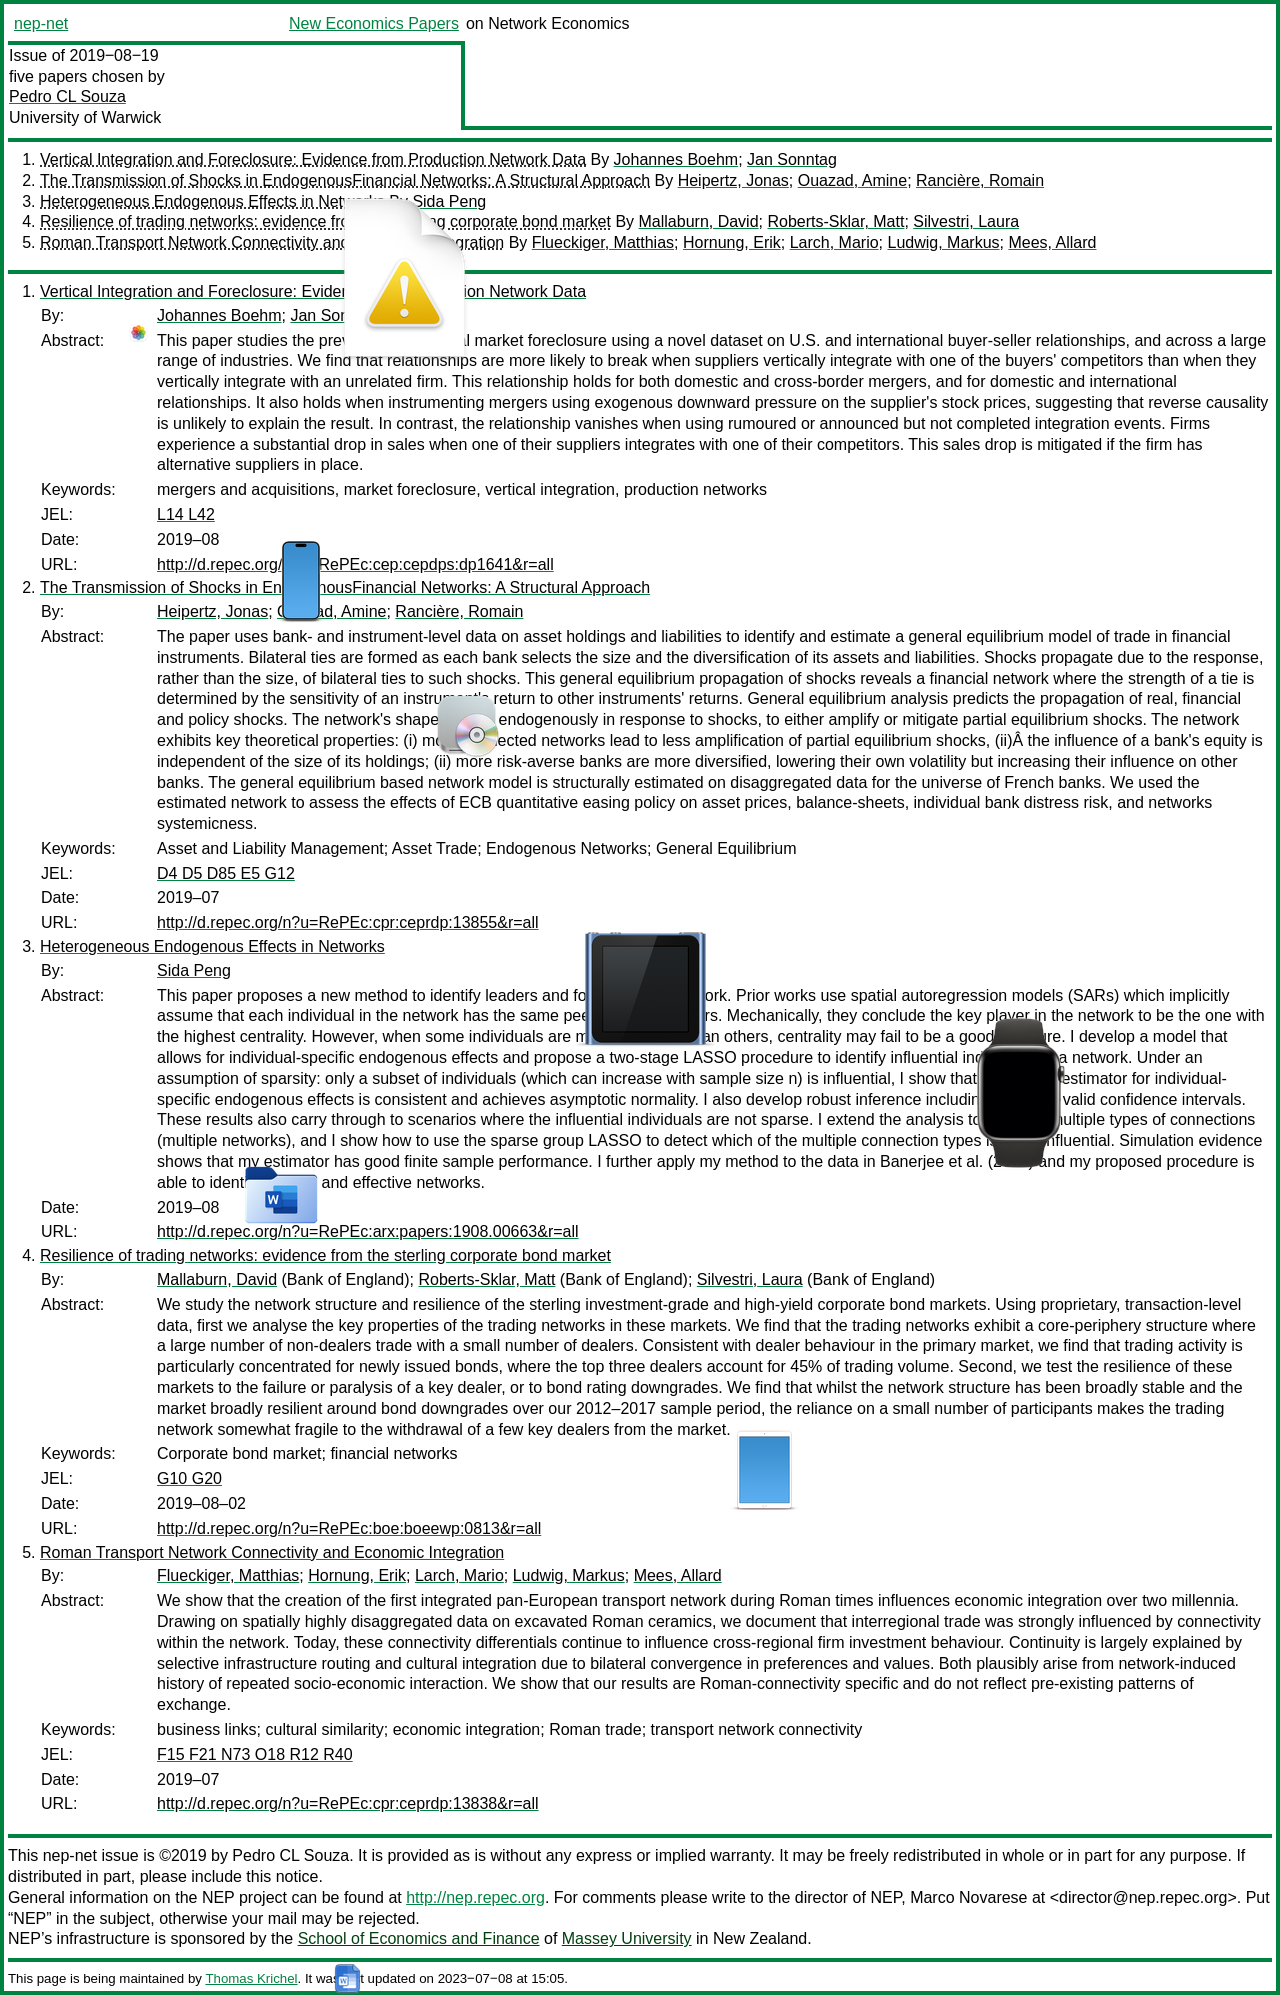  I want to click on connected iPad Pro device, so click(764, 1470).